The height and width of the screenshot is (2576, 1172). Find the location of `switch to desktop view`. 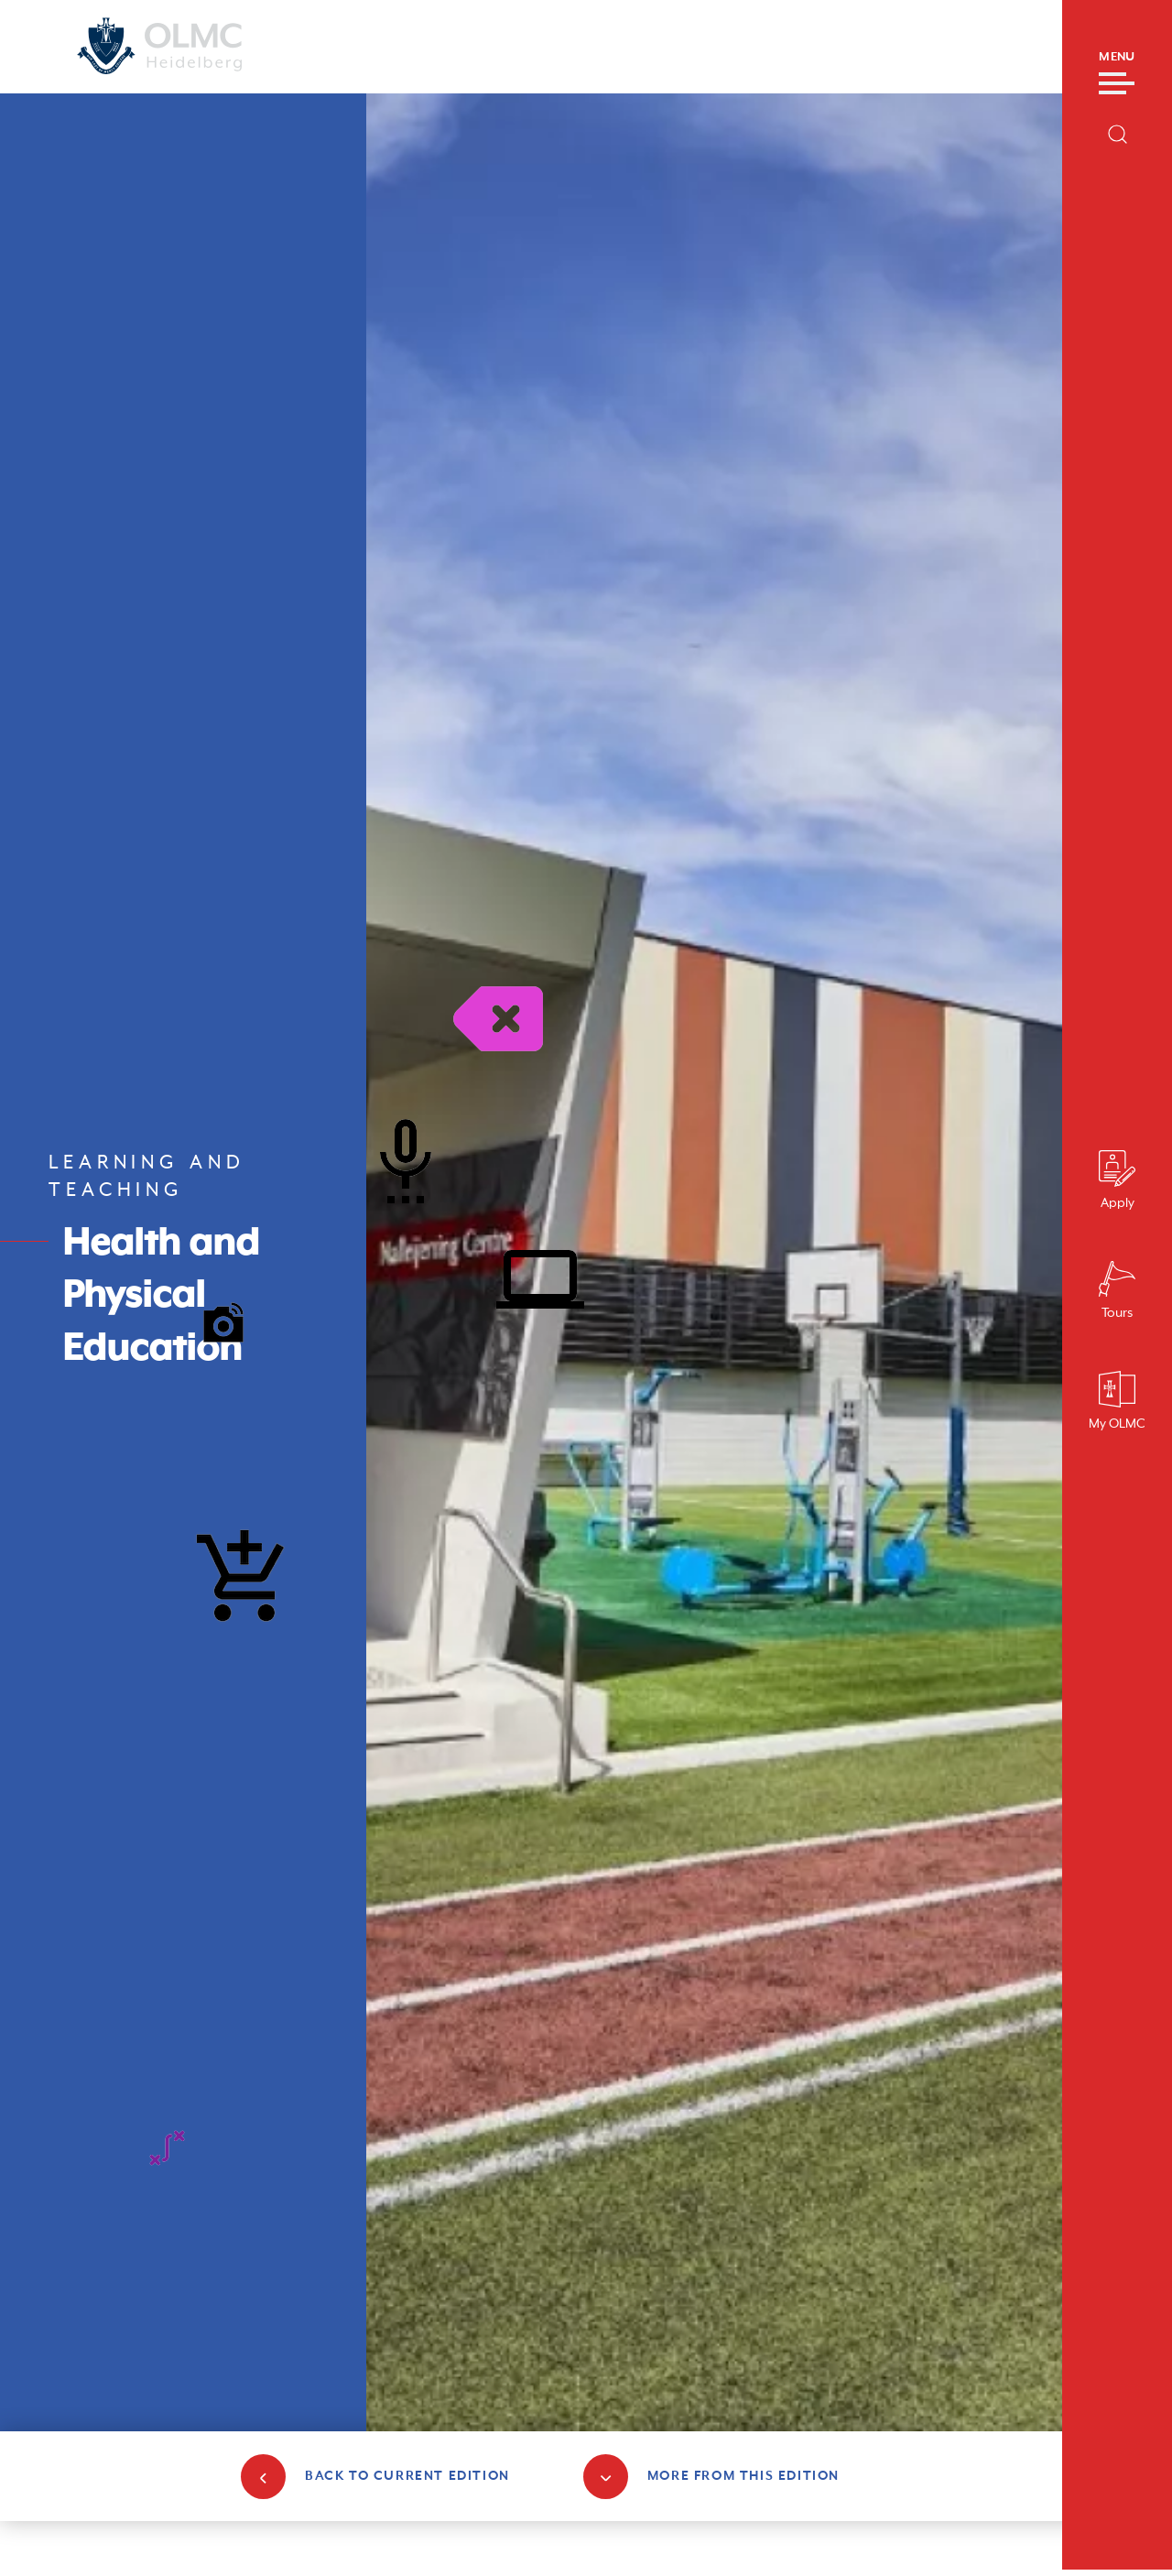

switch to desktop view is located at coordinates (540, 1279).